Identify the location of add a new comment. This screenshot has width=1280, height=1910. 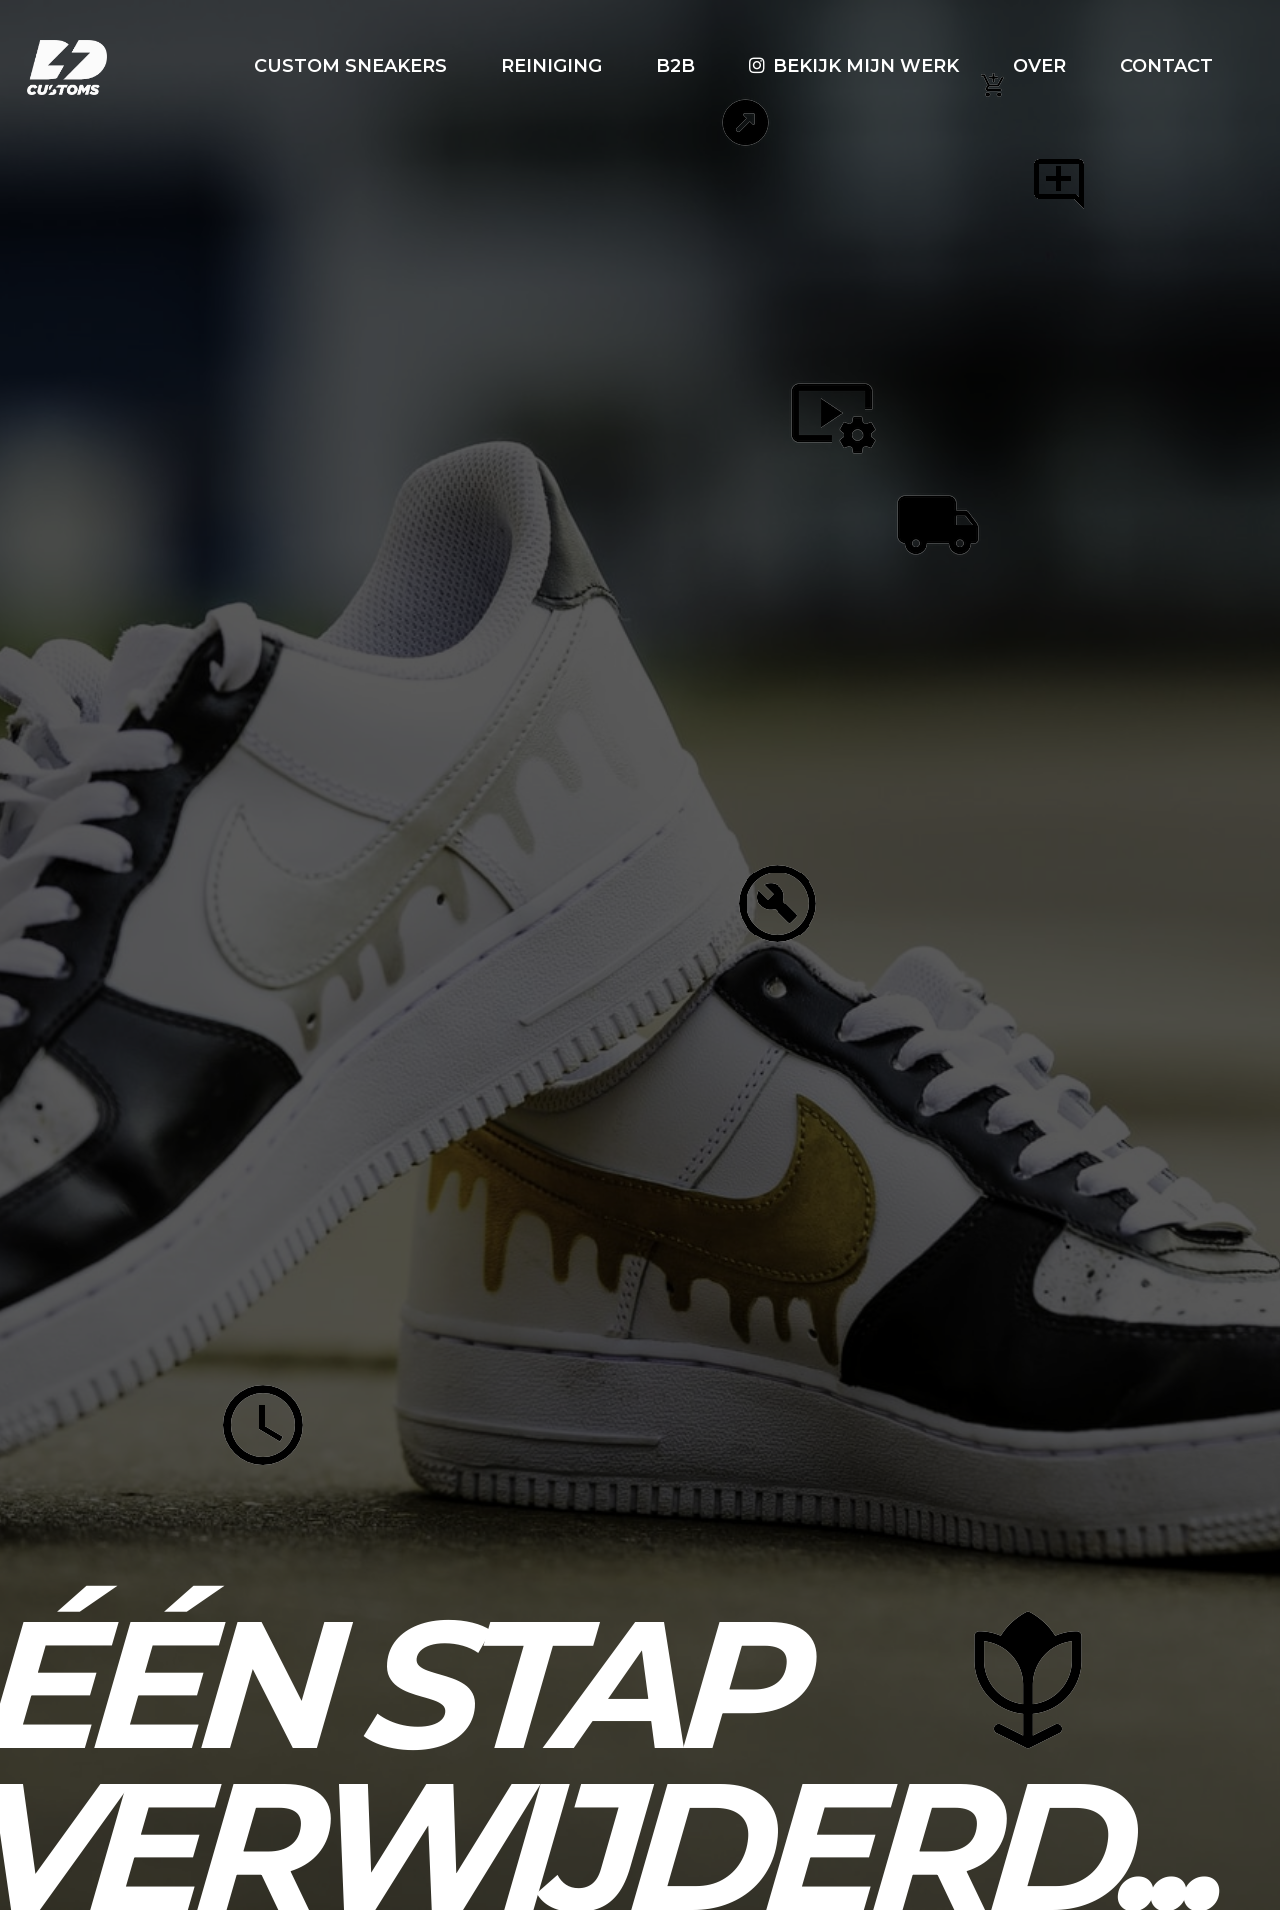
(1059, 184).